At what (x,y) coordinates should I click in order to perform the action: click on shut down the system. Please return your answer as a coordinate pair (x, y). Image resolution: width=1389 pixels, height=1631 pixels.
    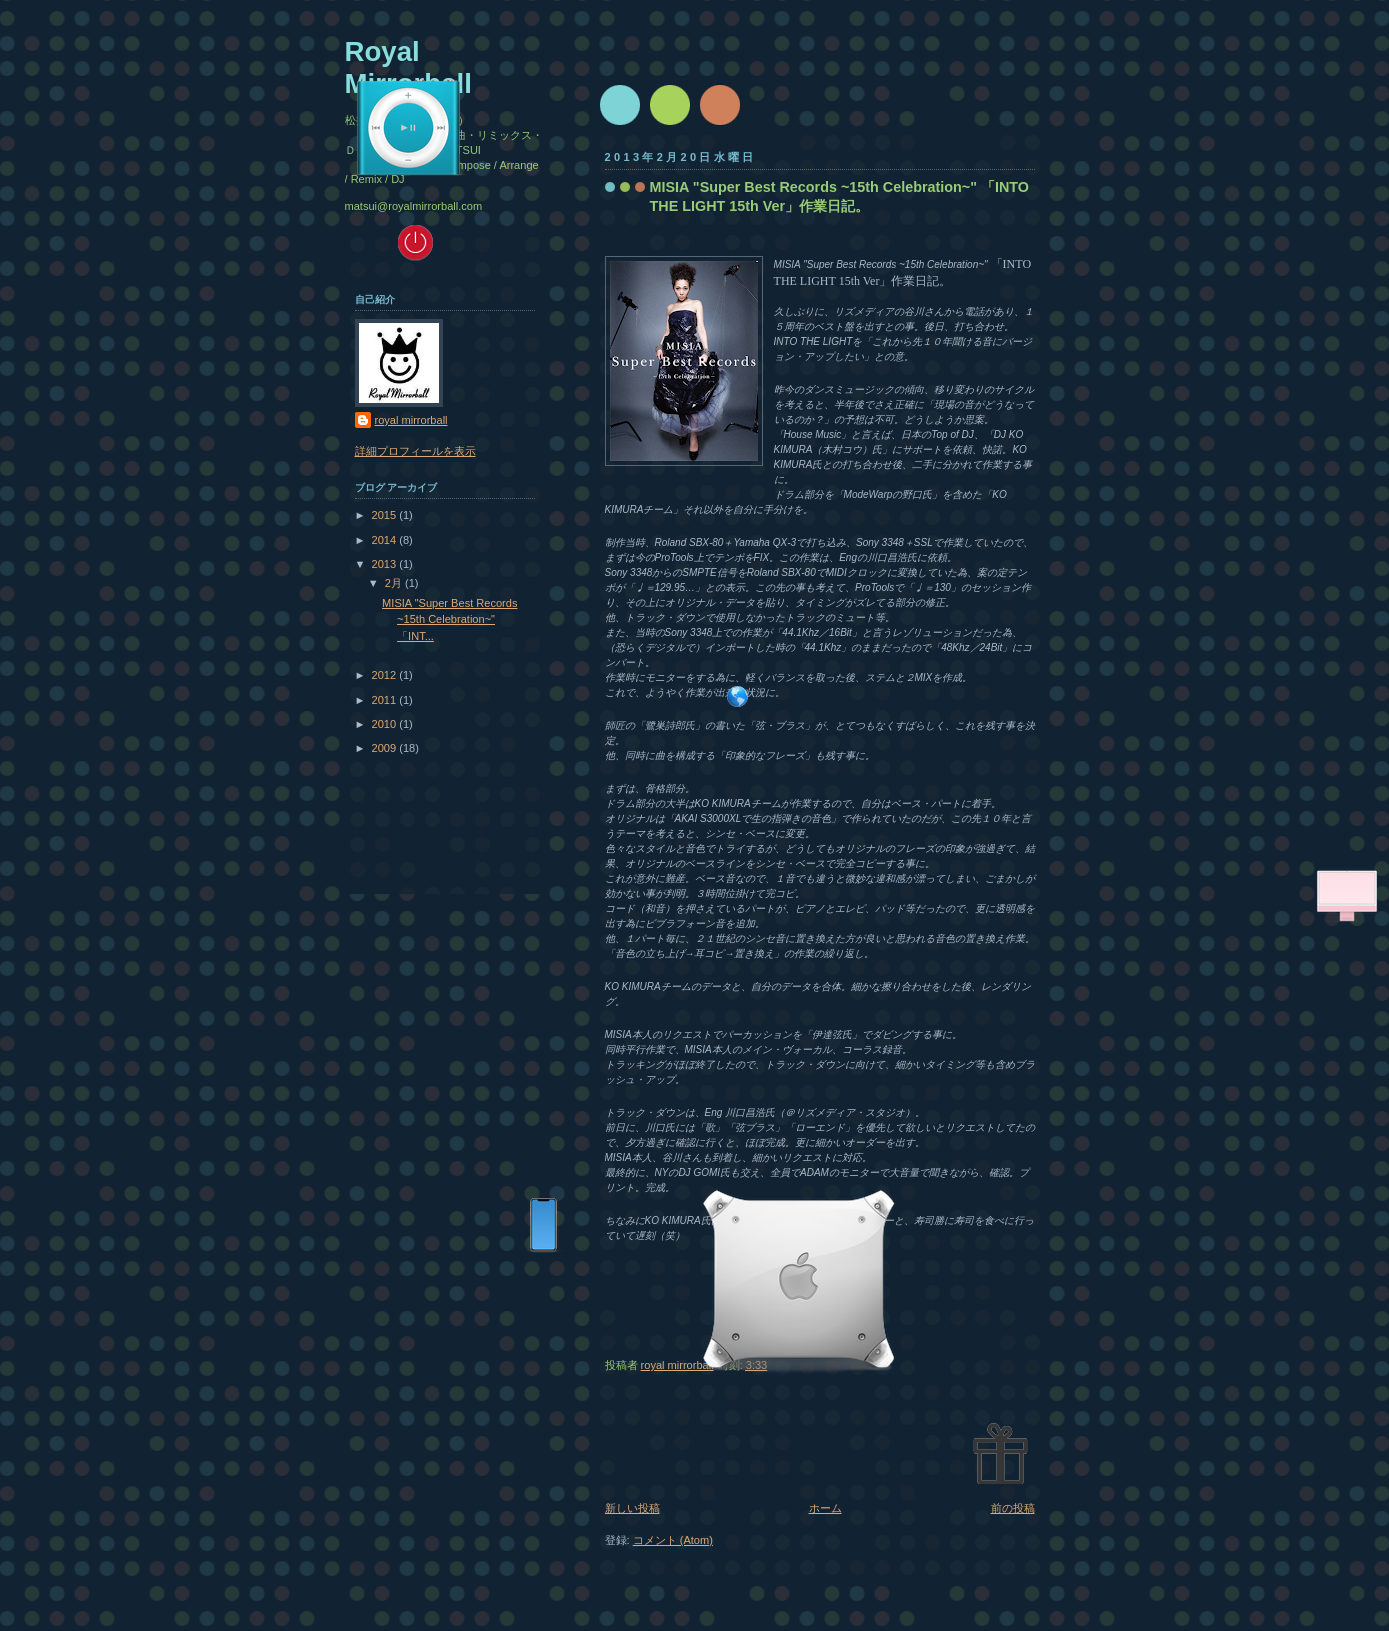
    Looking at the image, I should click on (416, 243).